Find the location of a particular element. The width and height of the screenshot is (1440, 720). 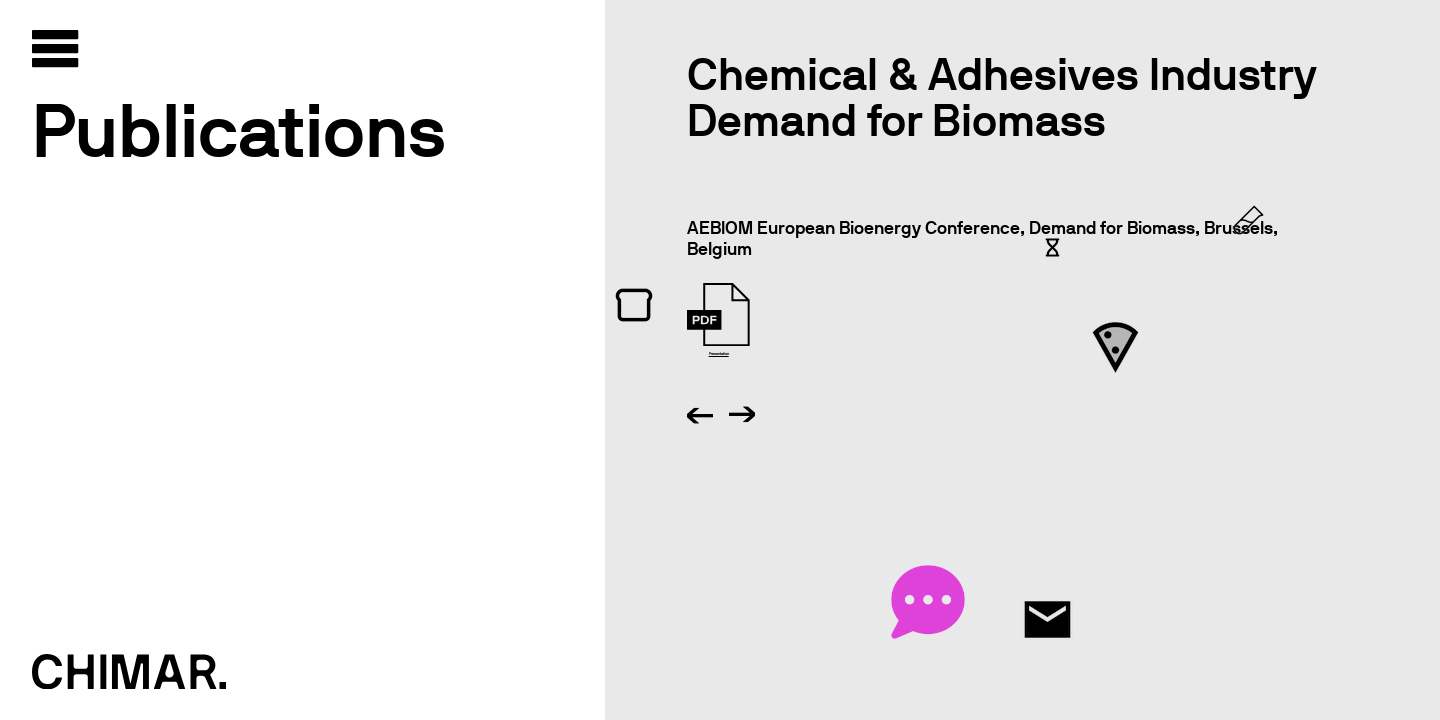

browse bakery or bread products is located at coordinates (634, 305).